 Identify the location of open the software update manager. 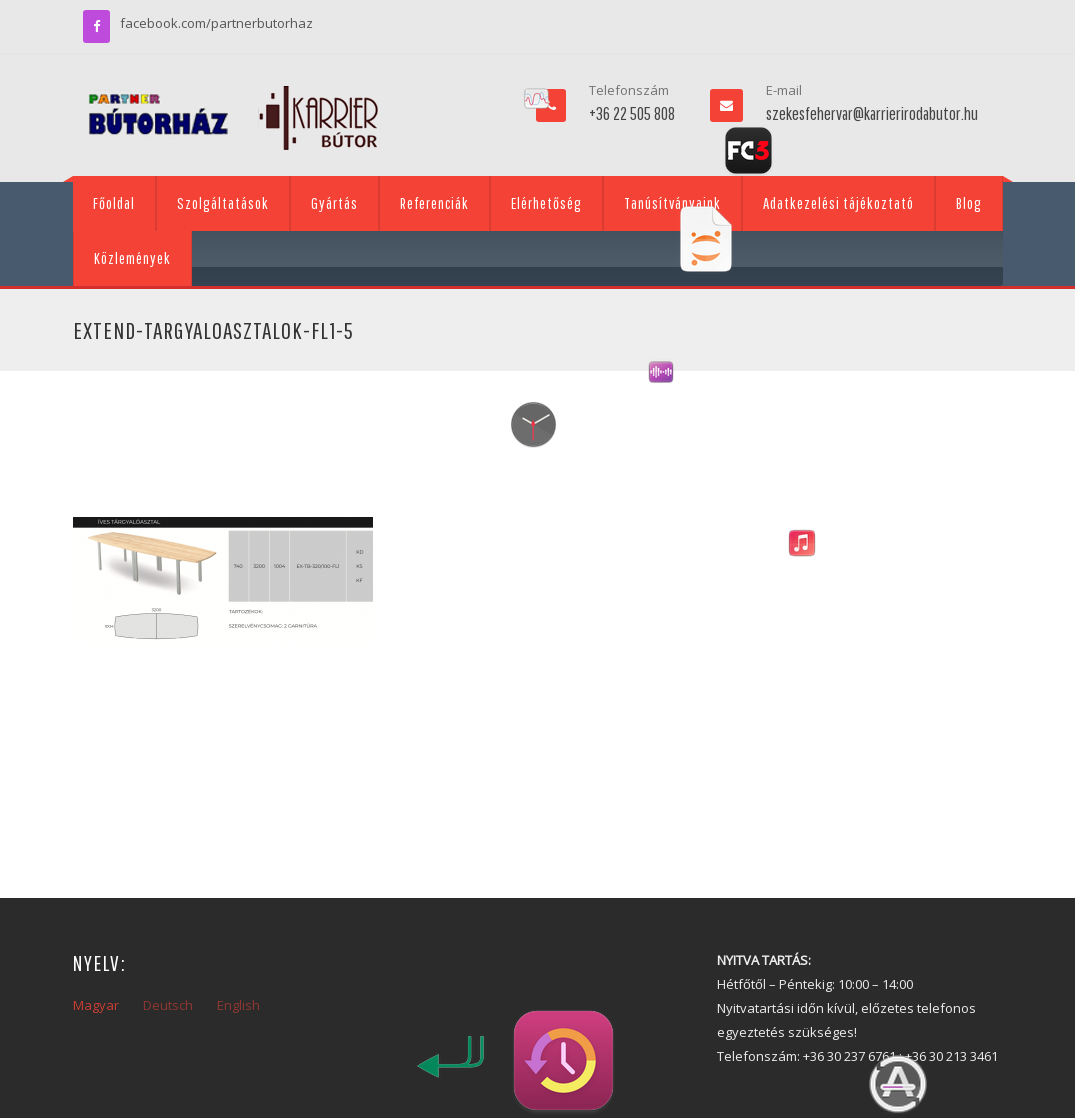
(898, 1084).